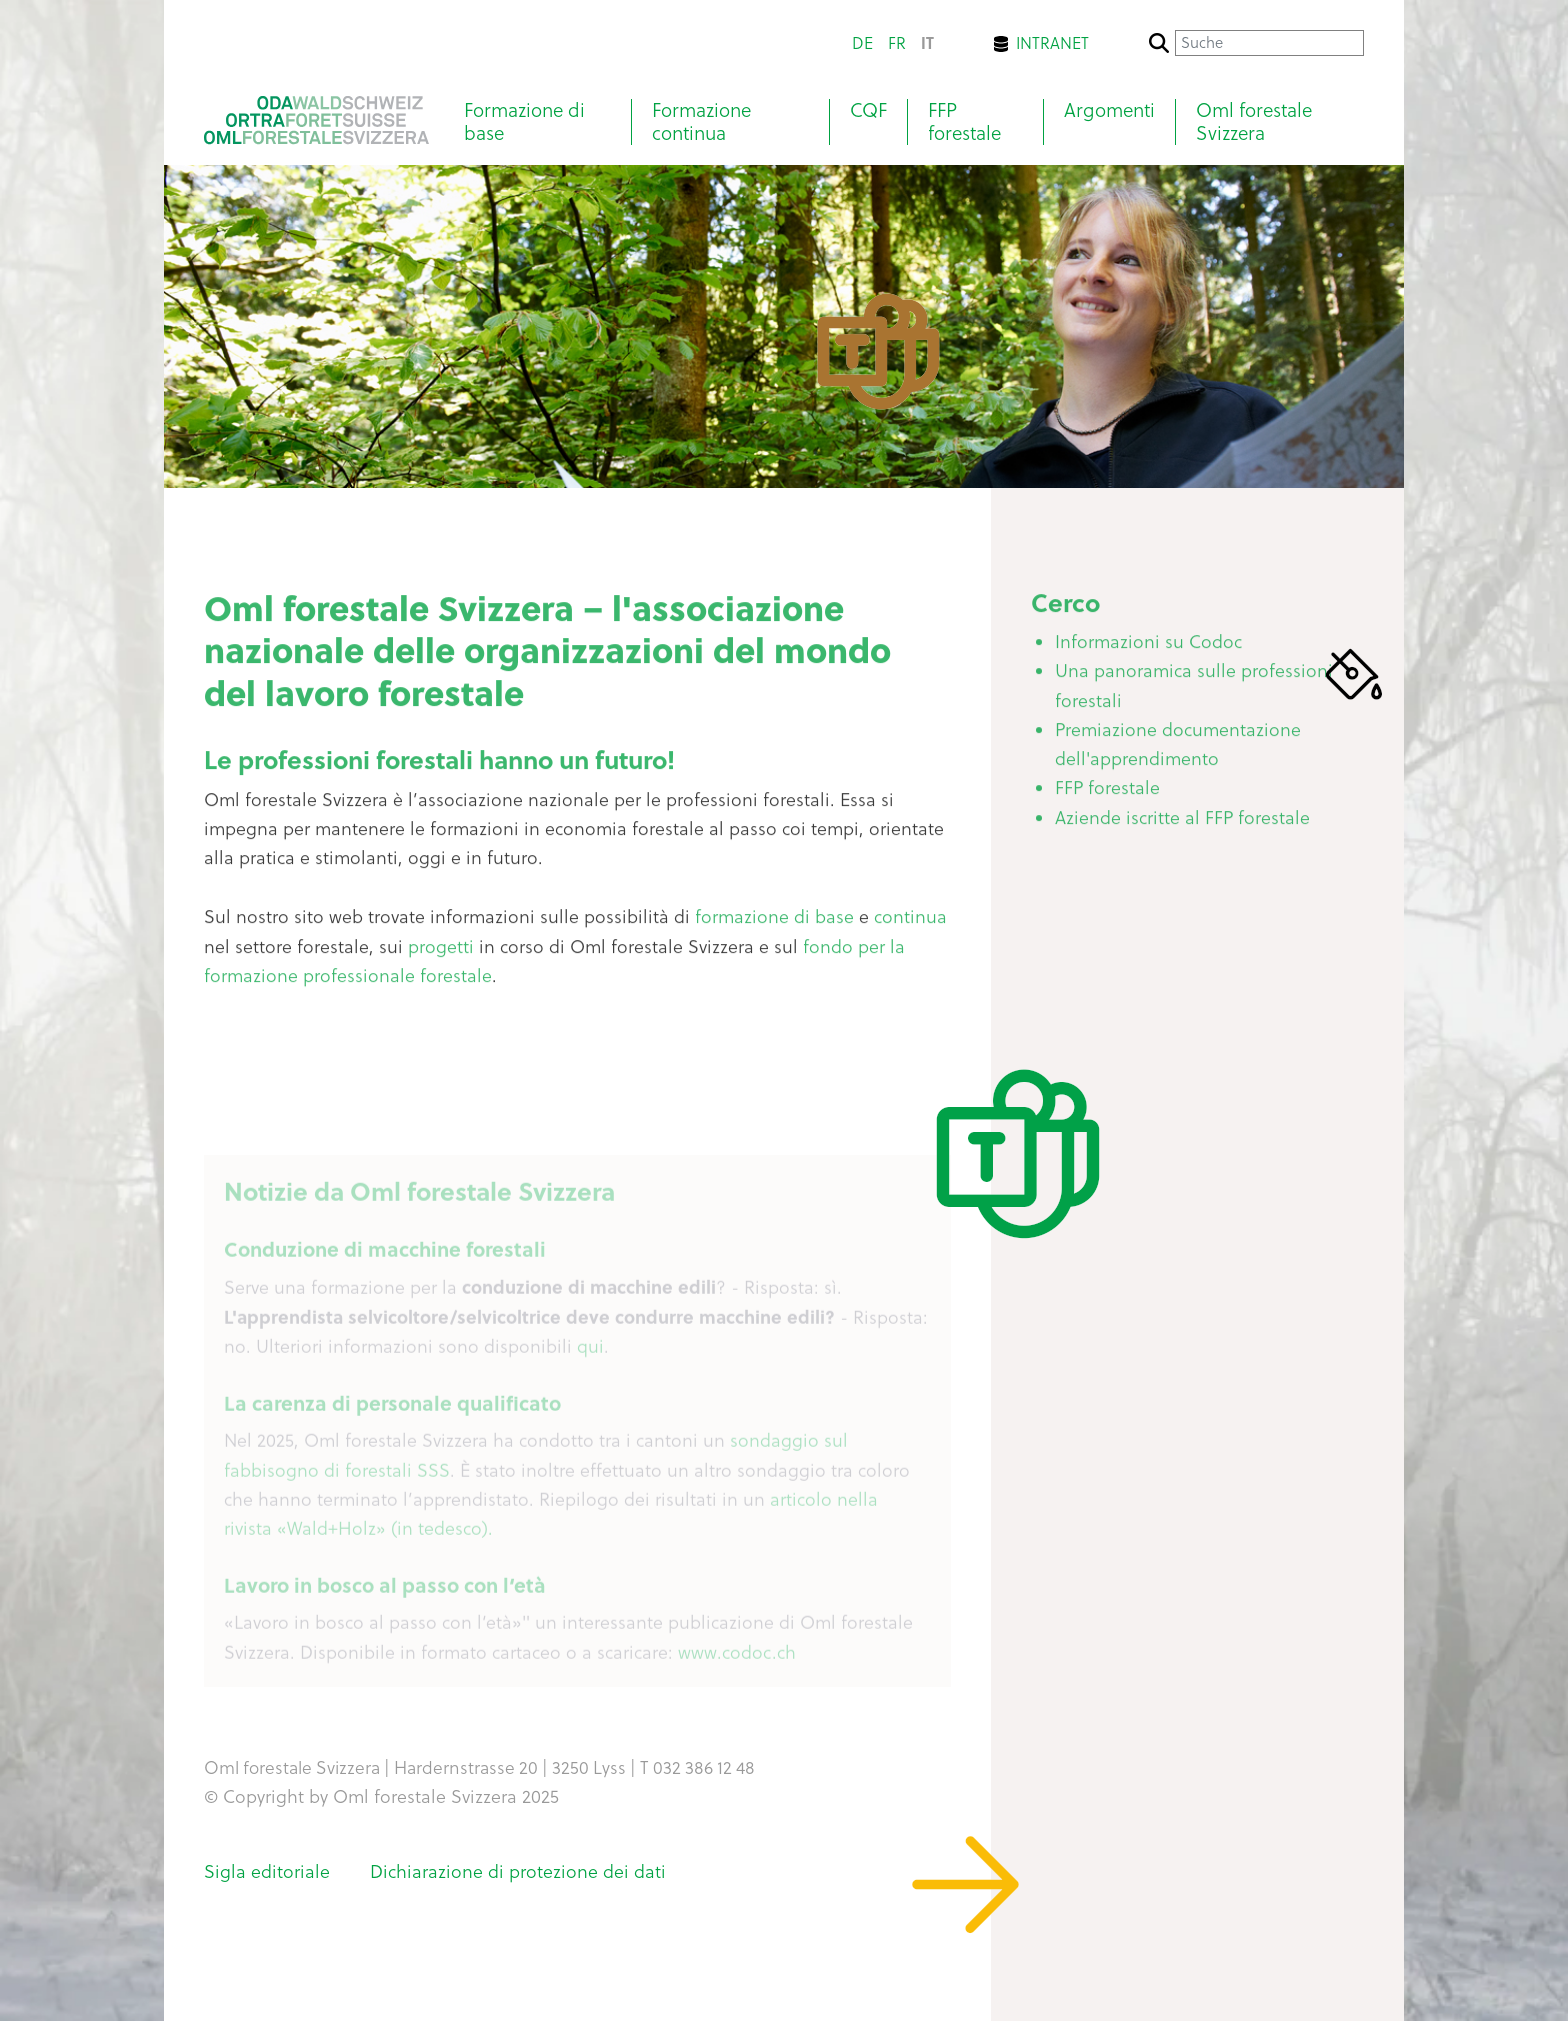  Describe the element at coordinates (875, 351) in the screenshot. I see `open Microsoft Teams` at that location.